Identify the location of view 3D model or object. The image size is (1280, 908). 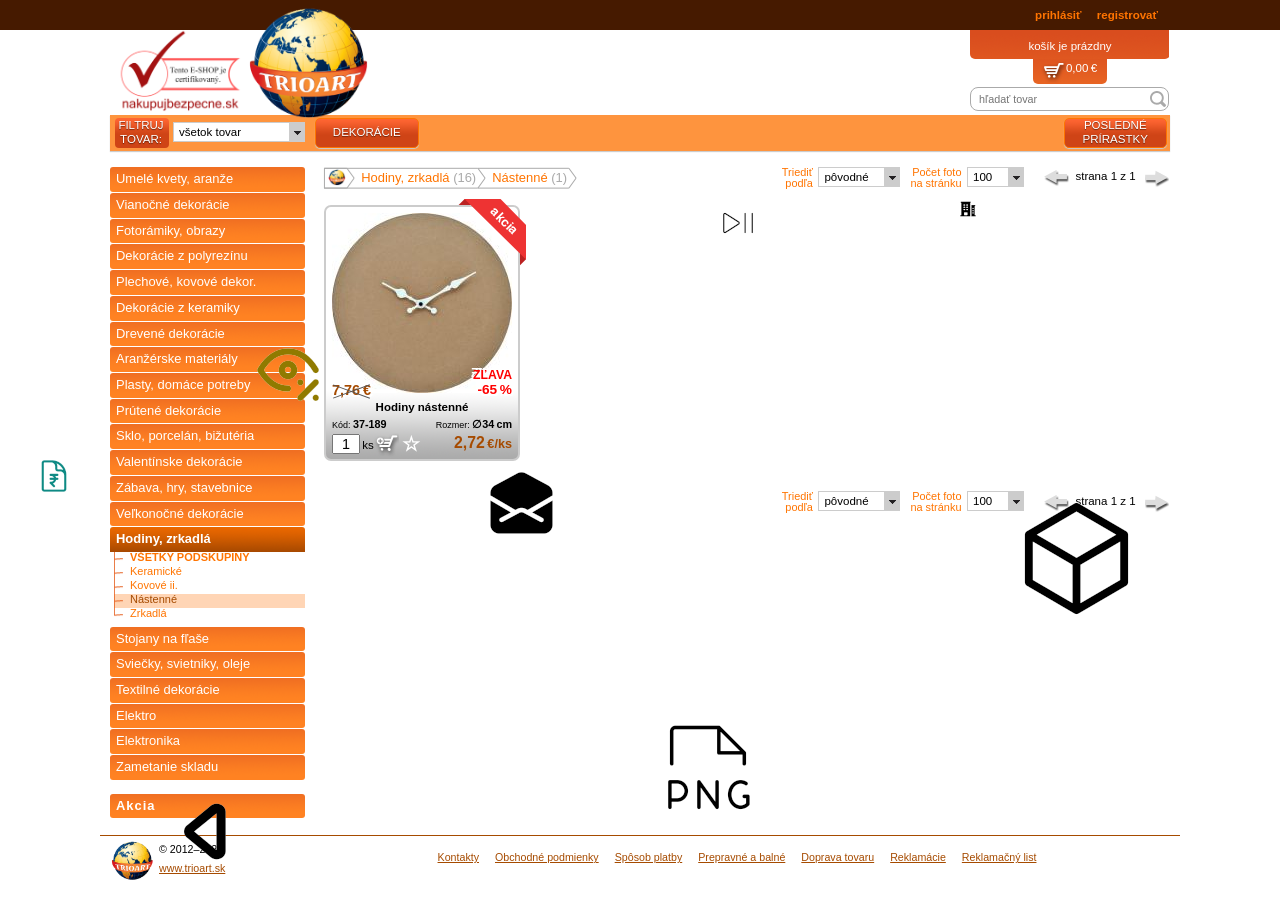
(1076, 558).